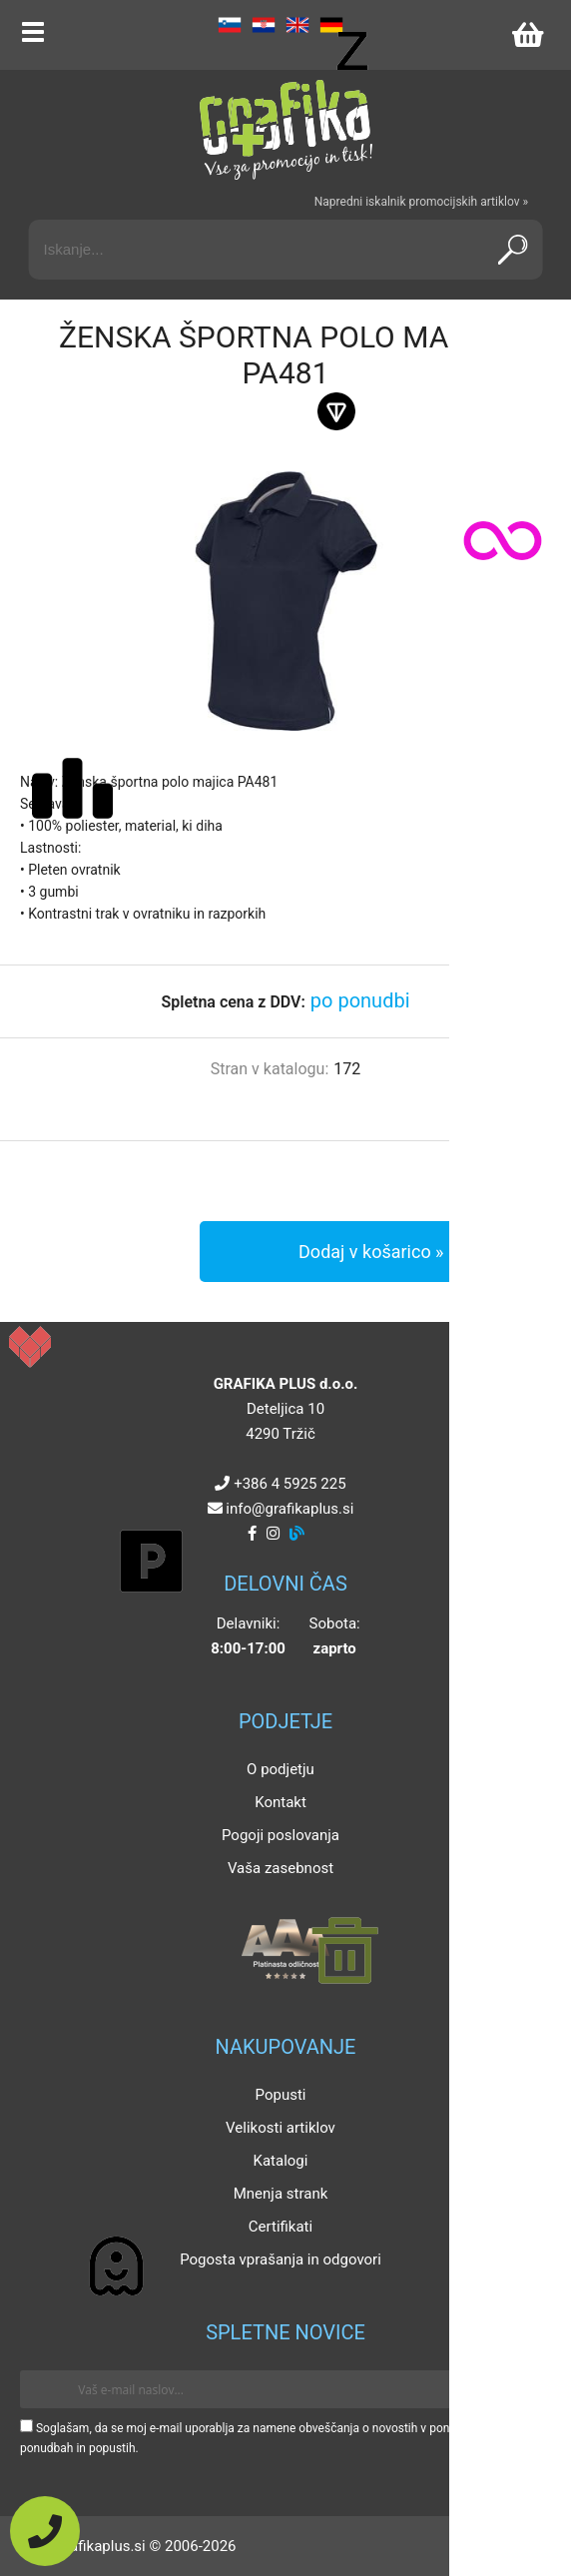  I want to click on indicates a parking location or facility, so click(151, 1561).